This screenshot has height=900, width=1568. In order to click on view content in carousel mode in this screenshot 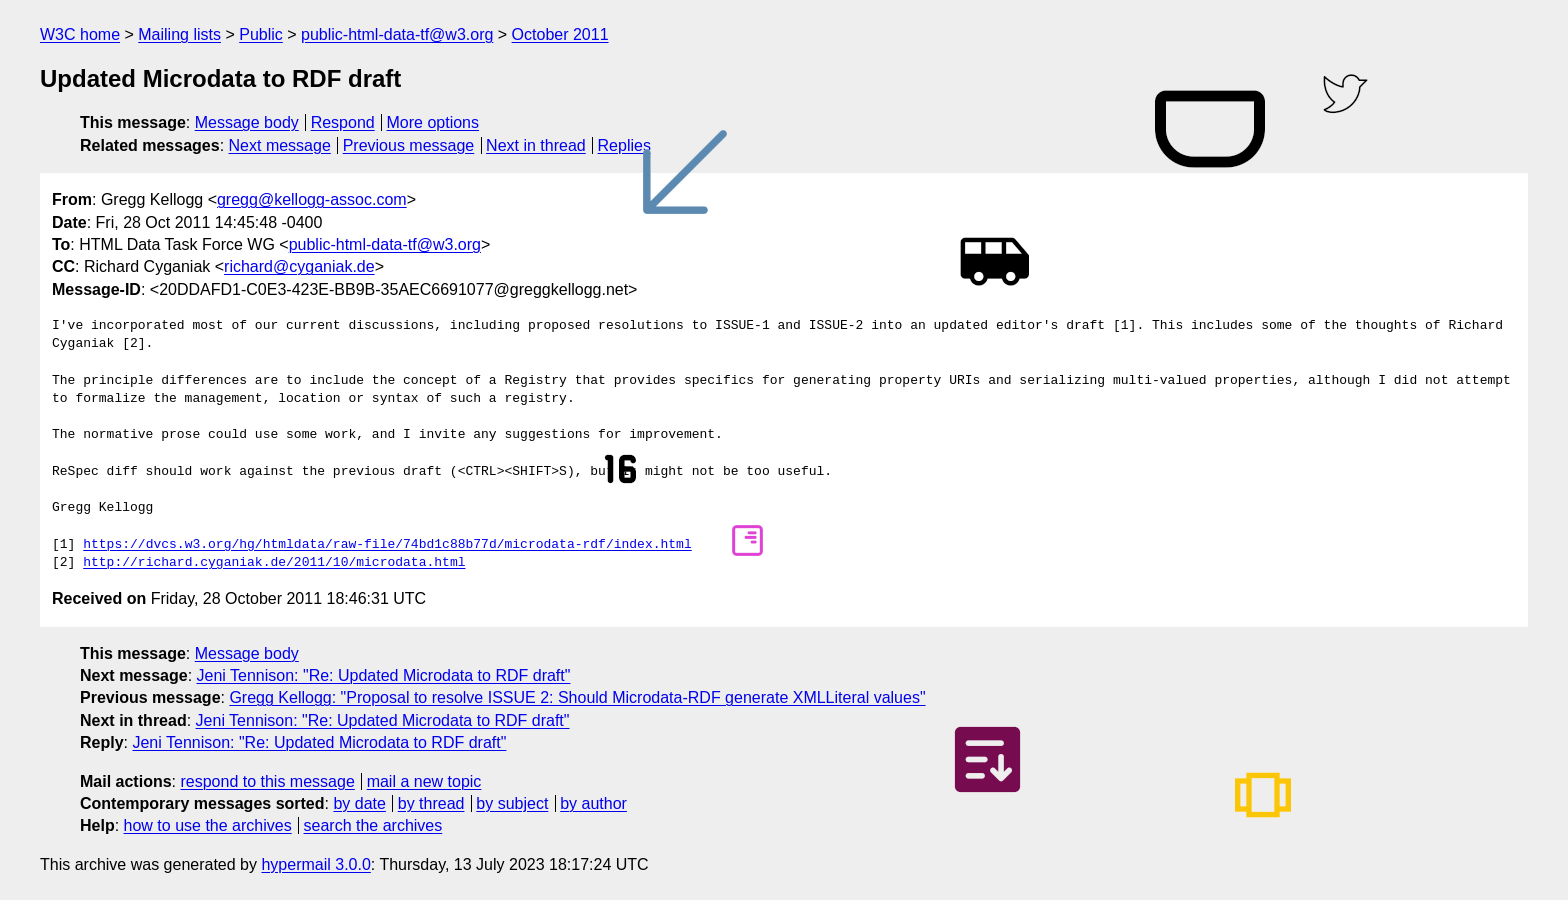, I will do `click(1263, 795)`.